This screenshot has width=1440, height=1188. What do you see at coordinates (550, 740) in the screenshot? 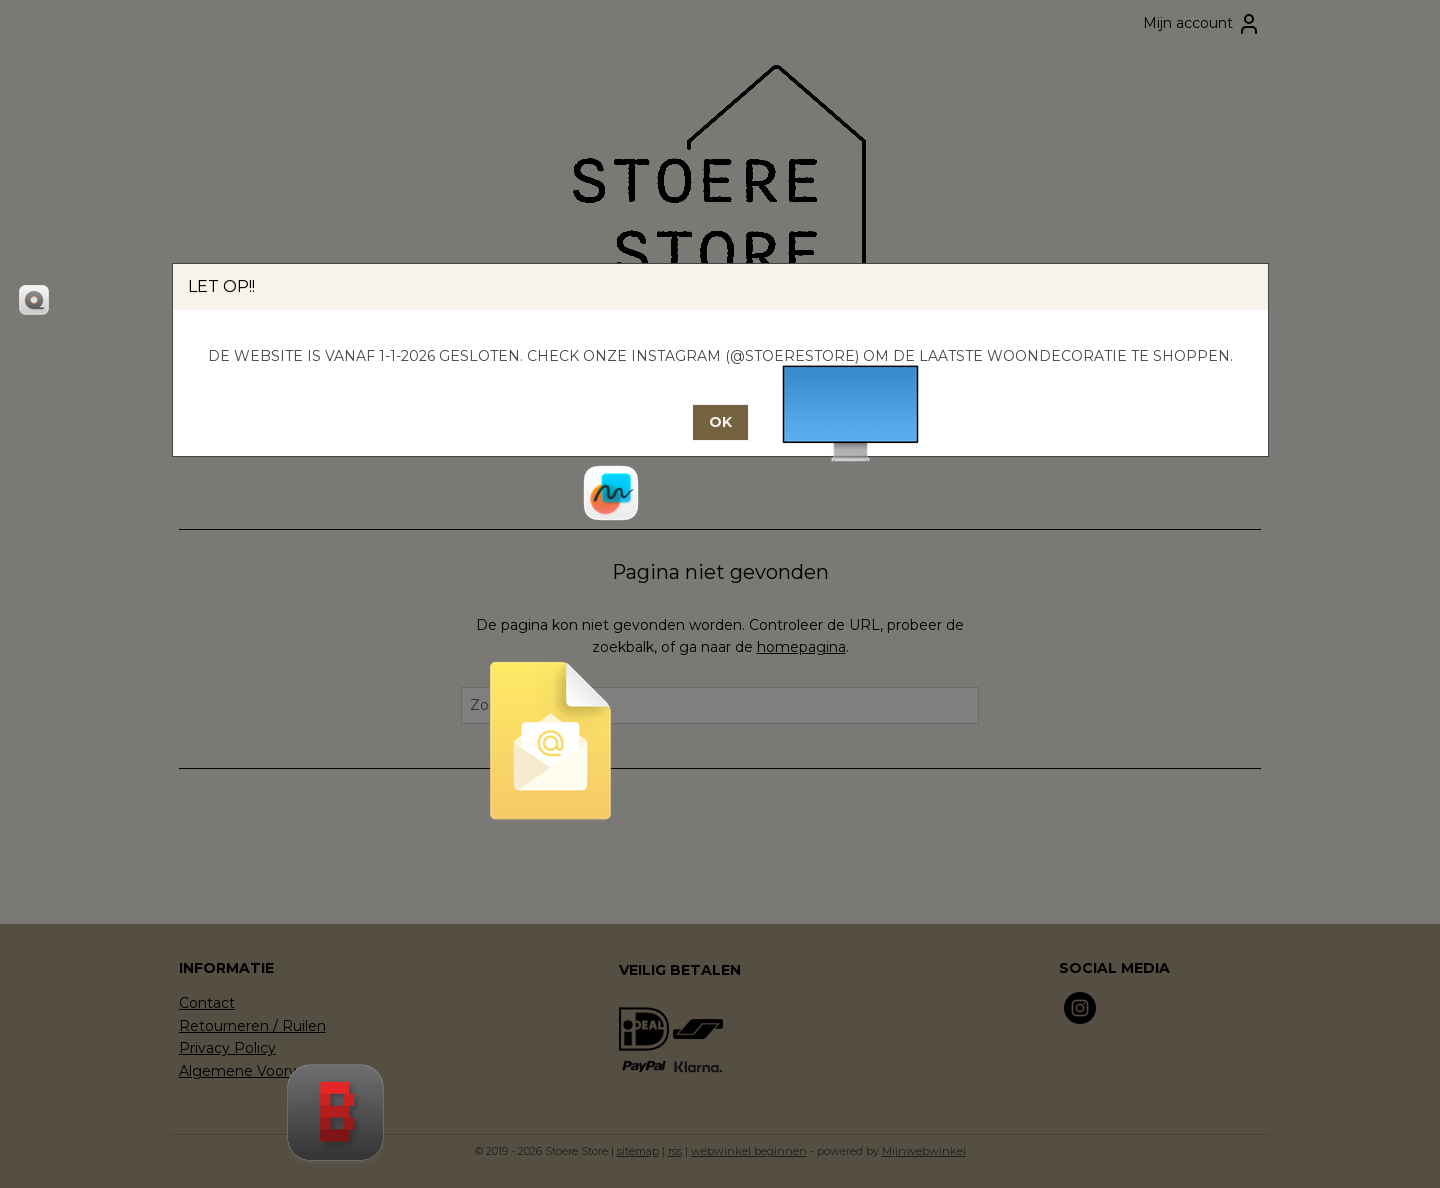
I see `mbox email archive file` at bounding box center [550, 740].